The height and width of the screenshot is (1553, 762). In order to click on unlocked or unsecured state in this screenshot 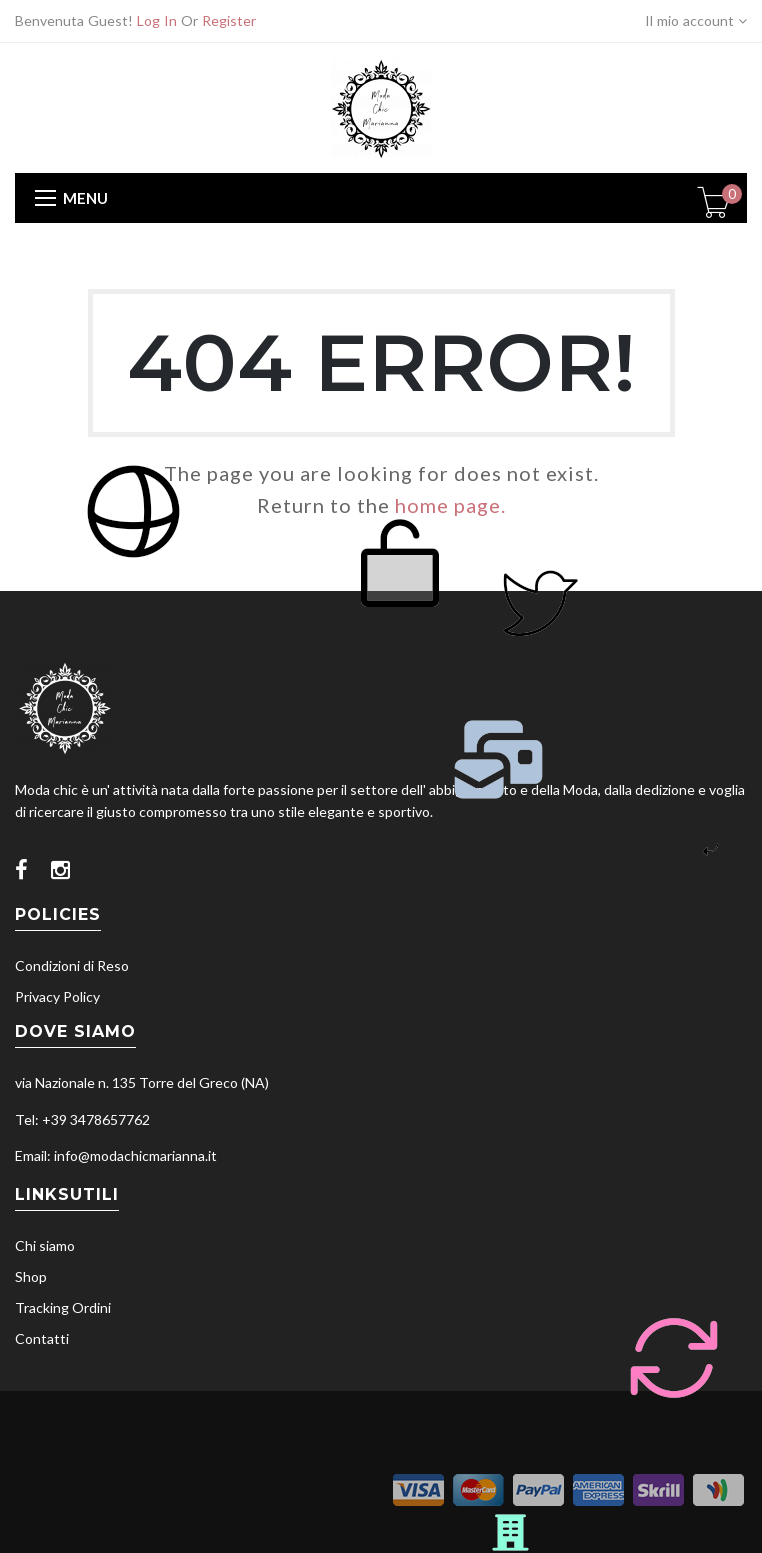, I will do `click(400, 568)`.